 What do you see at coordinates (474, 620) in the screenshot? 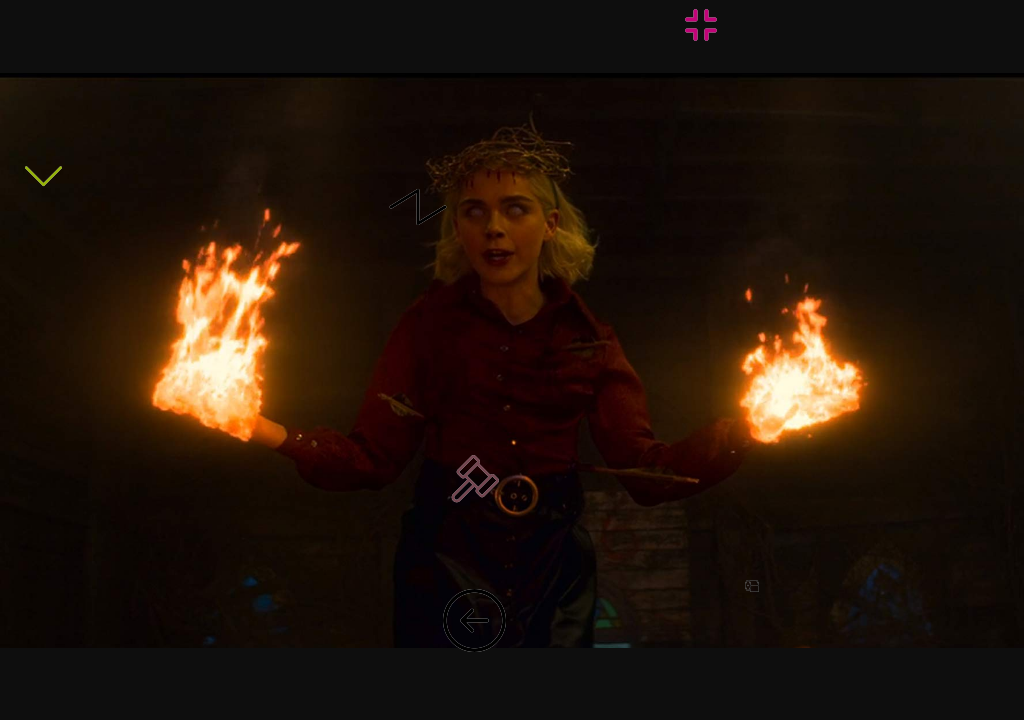
I see `go back to the previous screen` at bounding box center [474, 620].